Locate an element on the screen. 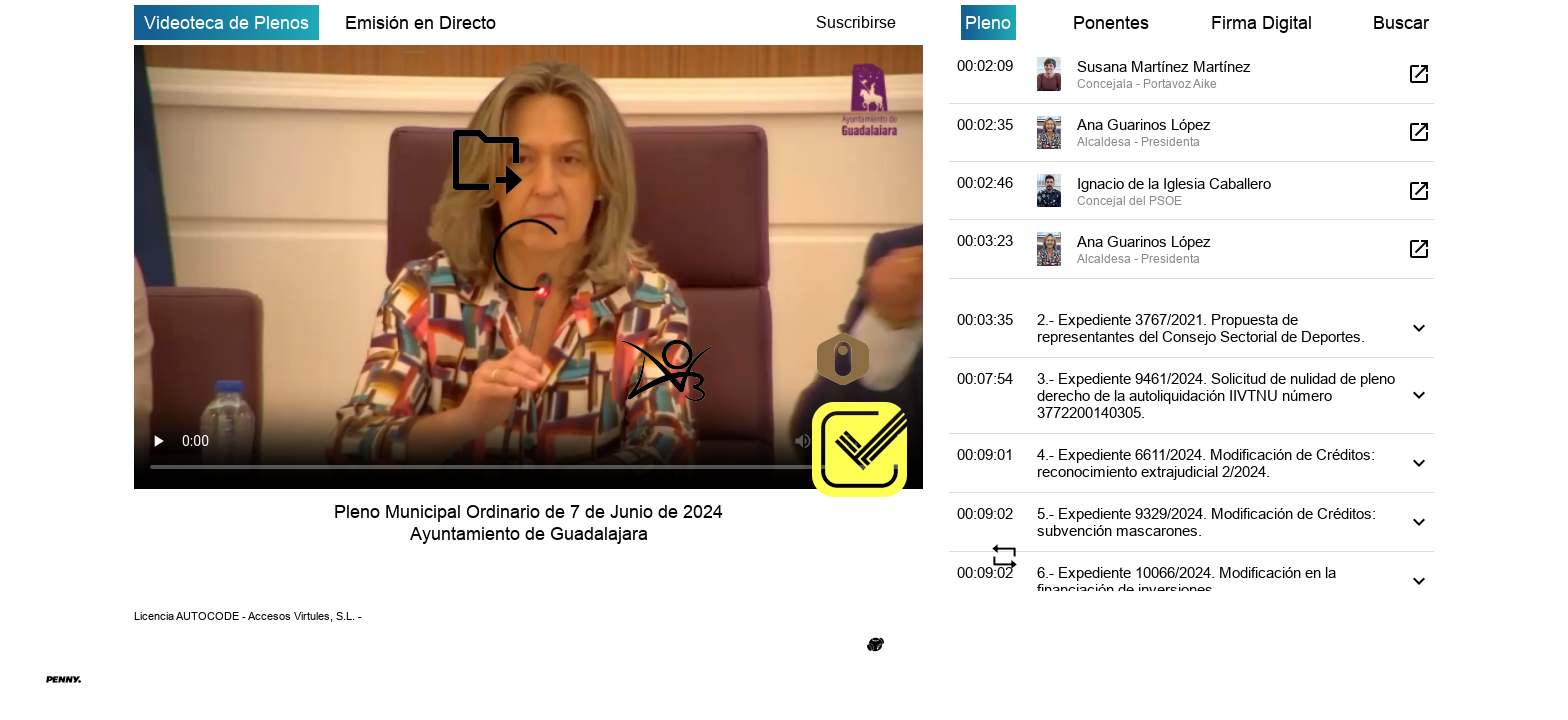 This screenshot has width=1568, height=720. enable repeat playback mode is located at coordinates (1004, 556).